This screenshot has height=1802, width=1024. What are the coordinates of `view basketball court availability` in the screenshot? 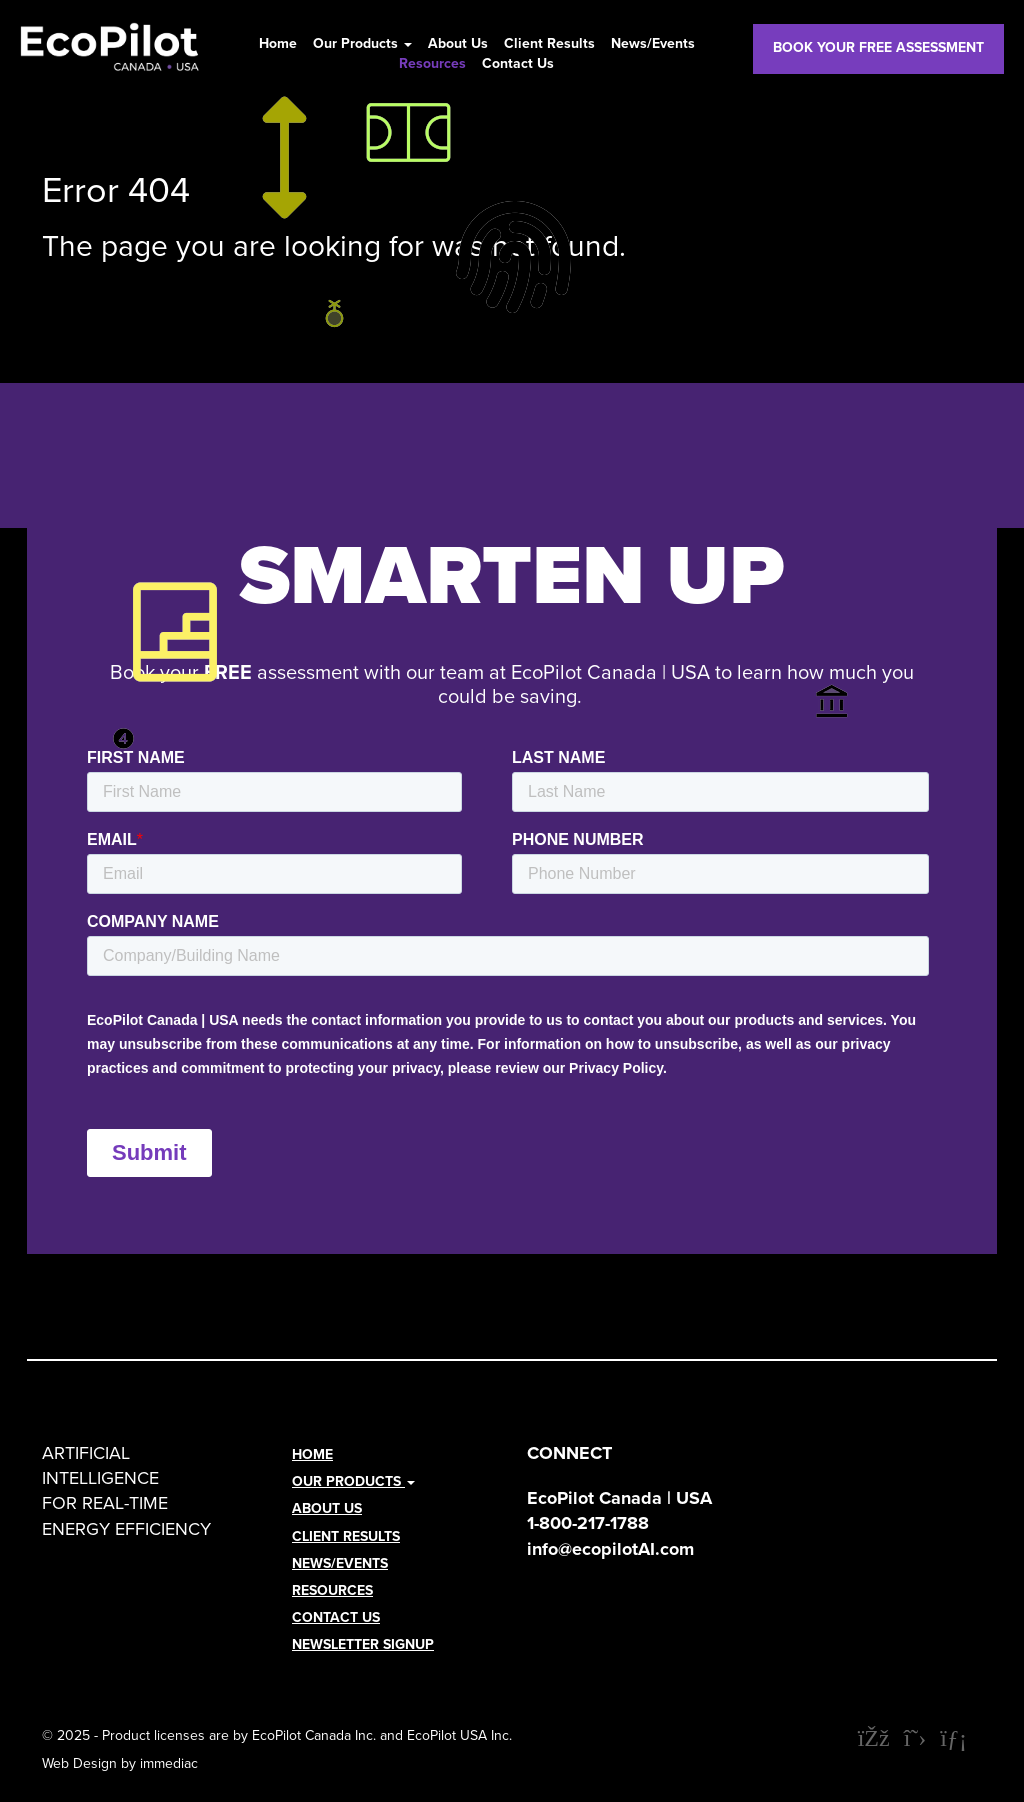 It's located at (408, 132).